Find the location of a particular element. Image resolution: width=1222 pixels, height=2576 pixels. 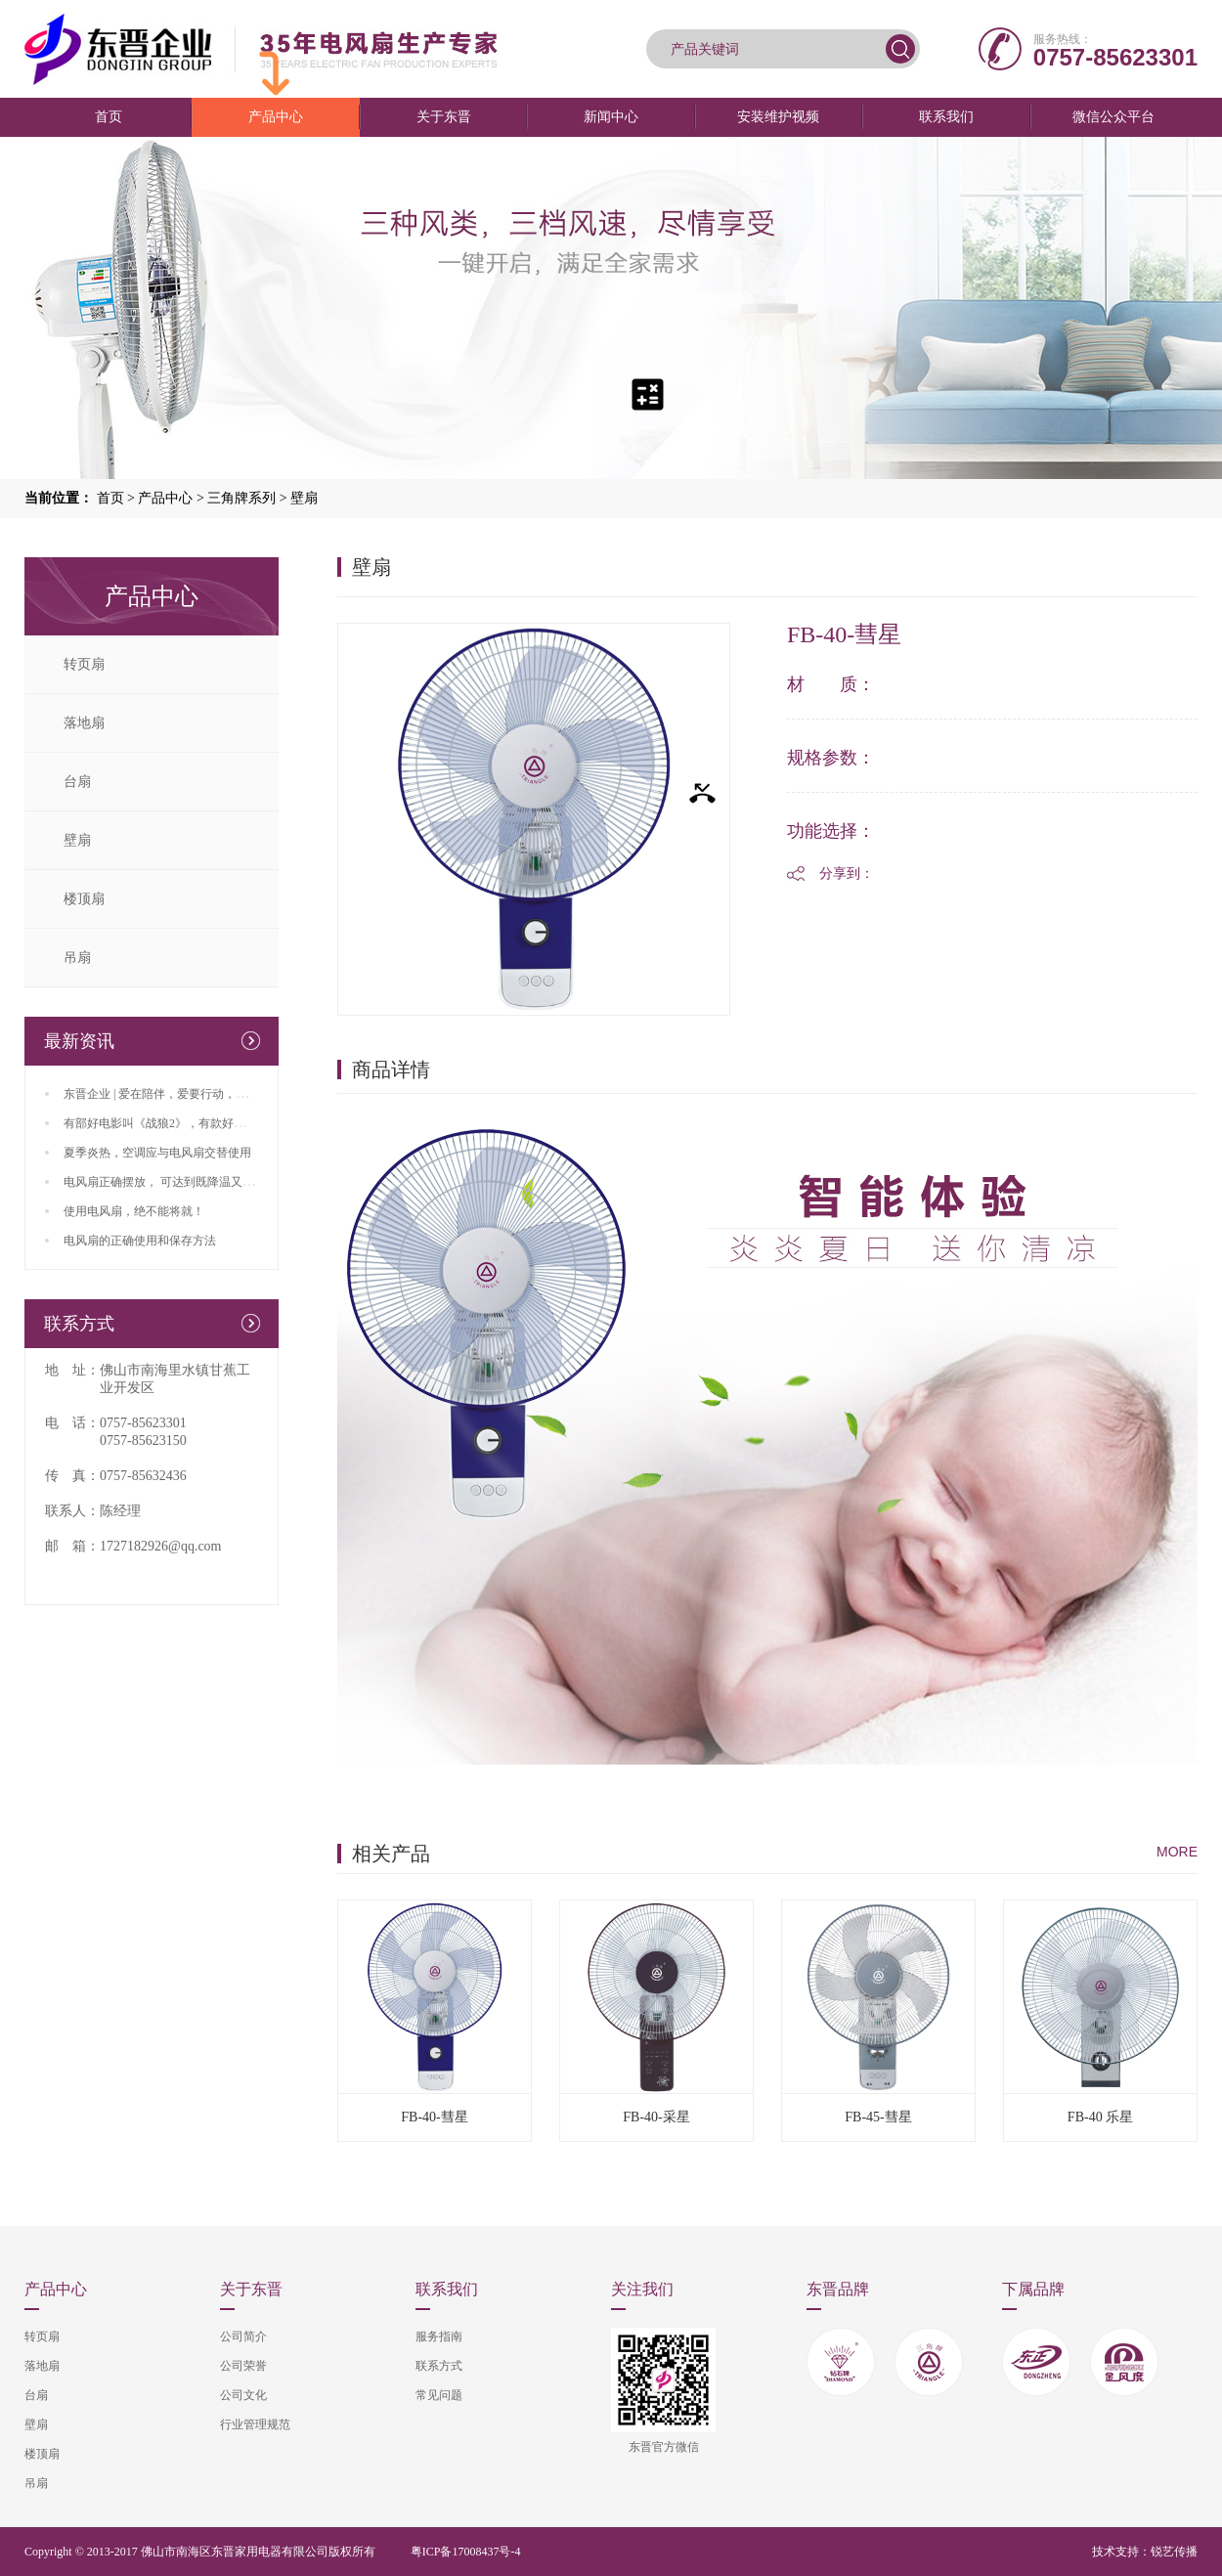

indicates a missed phone call is located at coordinates (702, 793).